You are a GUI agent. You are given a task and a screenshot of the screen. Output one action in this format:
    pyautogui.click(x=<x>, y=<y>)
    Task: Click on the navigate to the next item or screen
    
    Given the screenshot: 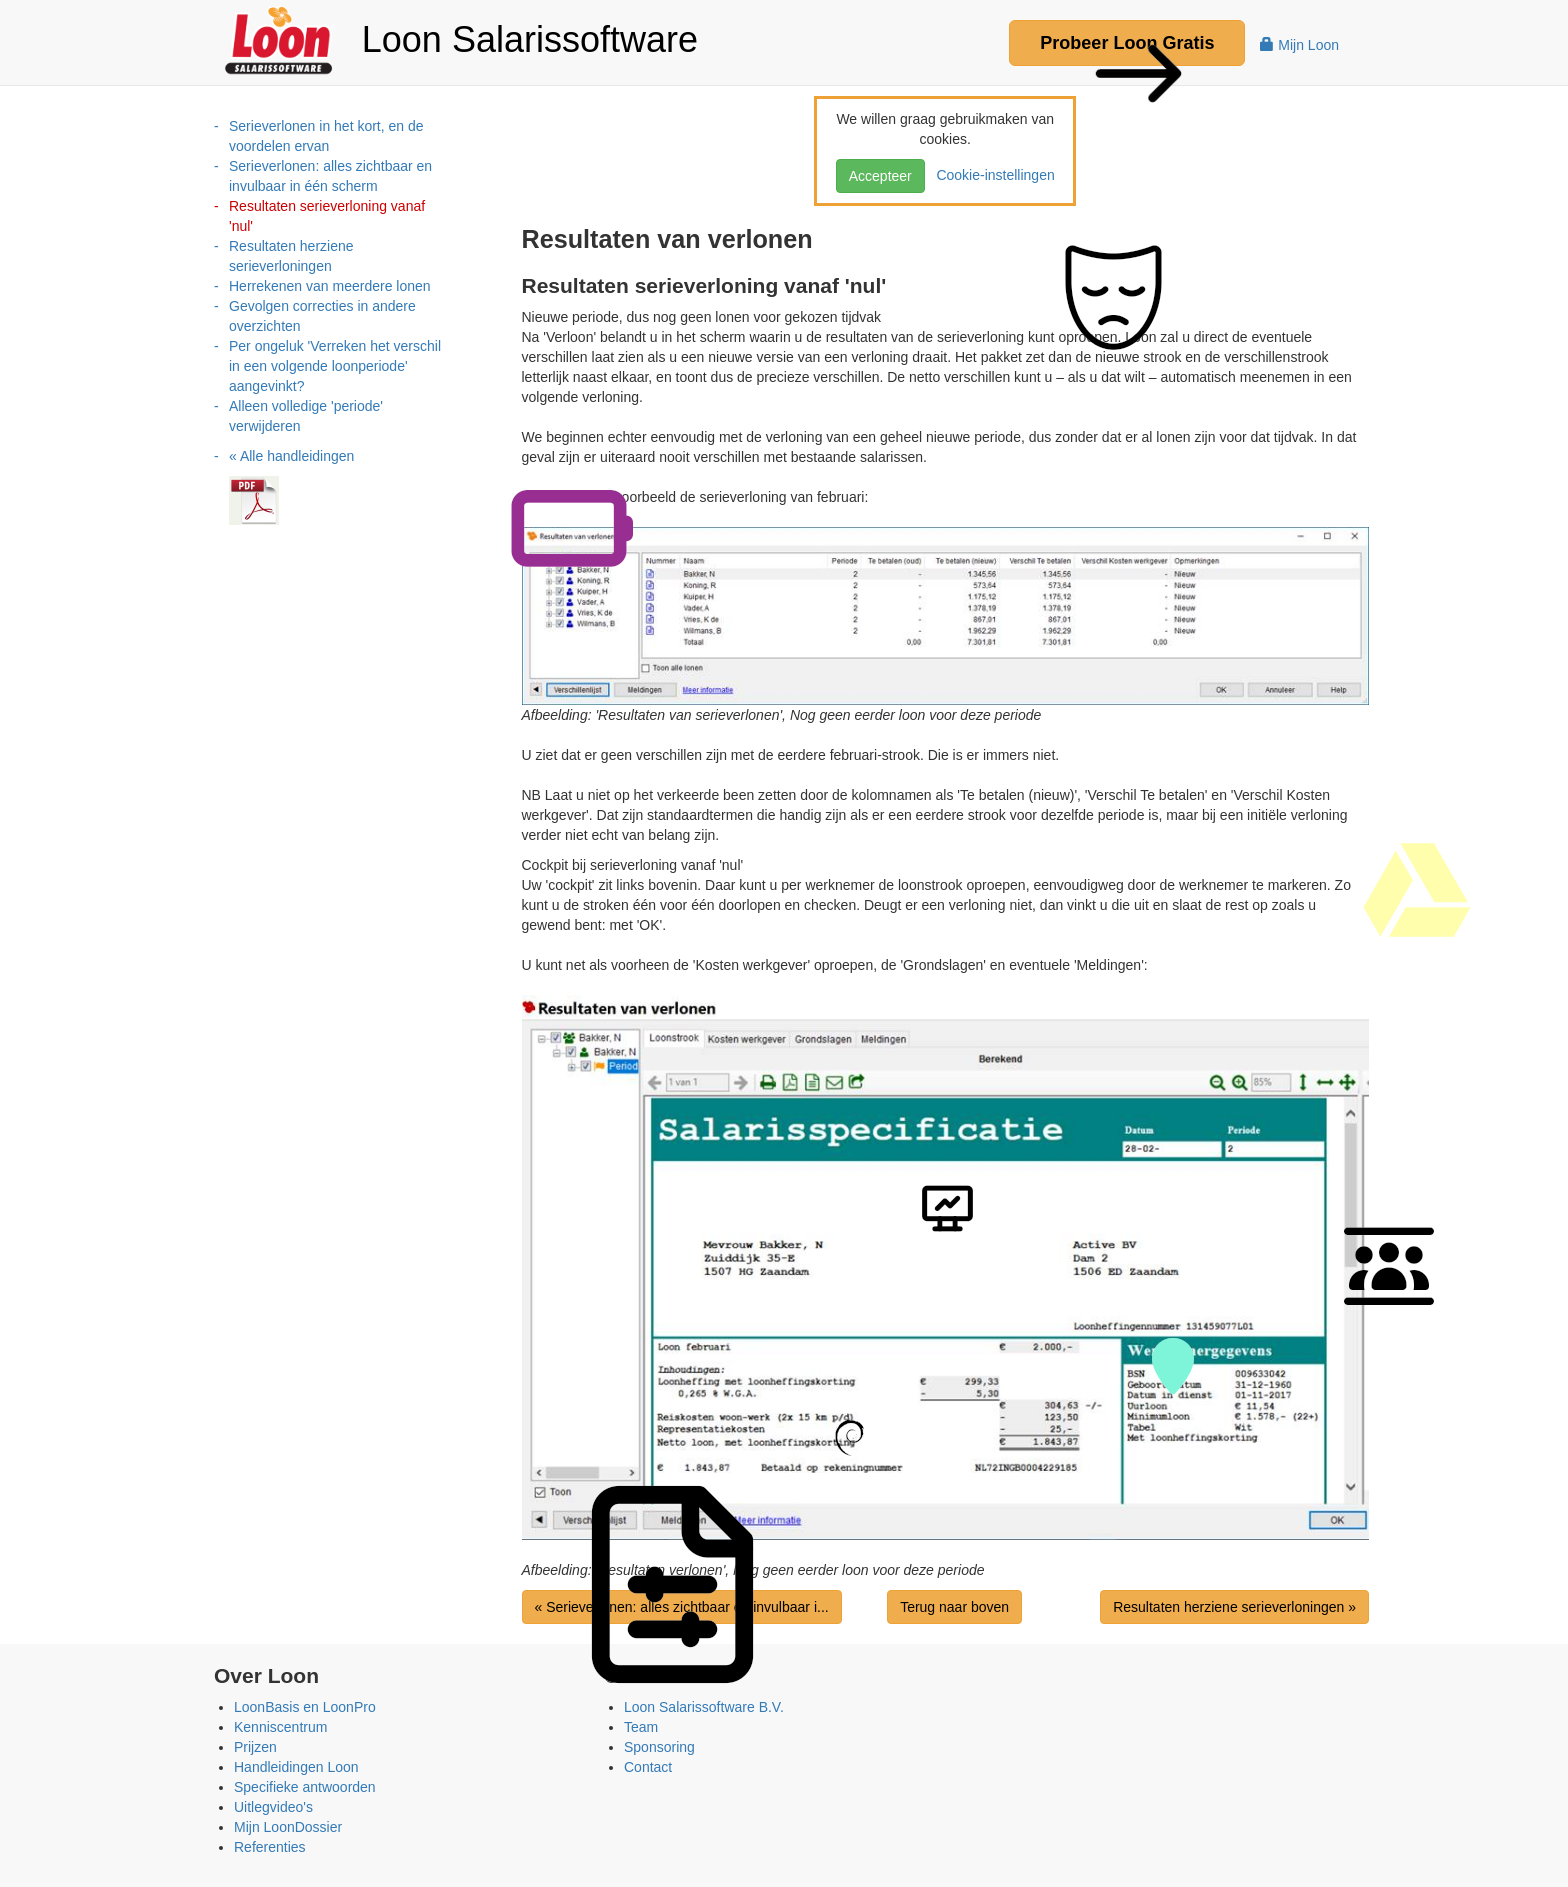 What is the action you would take?
    pyautogui.click(x=1139, y=73)
    